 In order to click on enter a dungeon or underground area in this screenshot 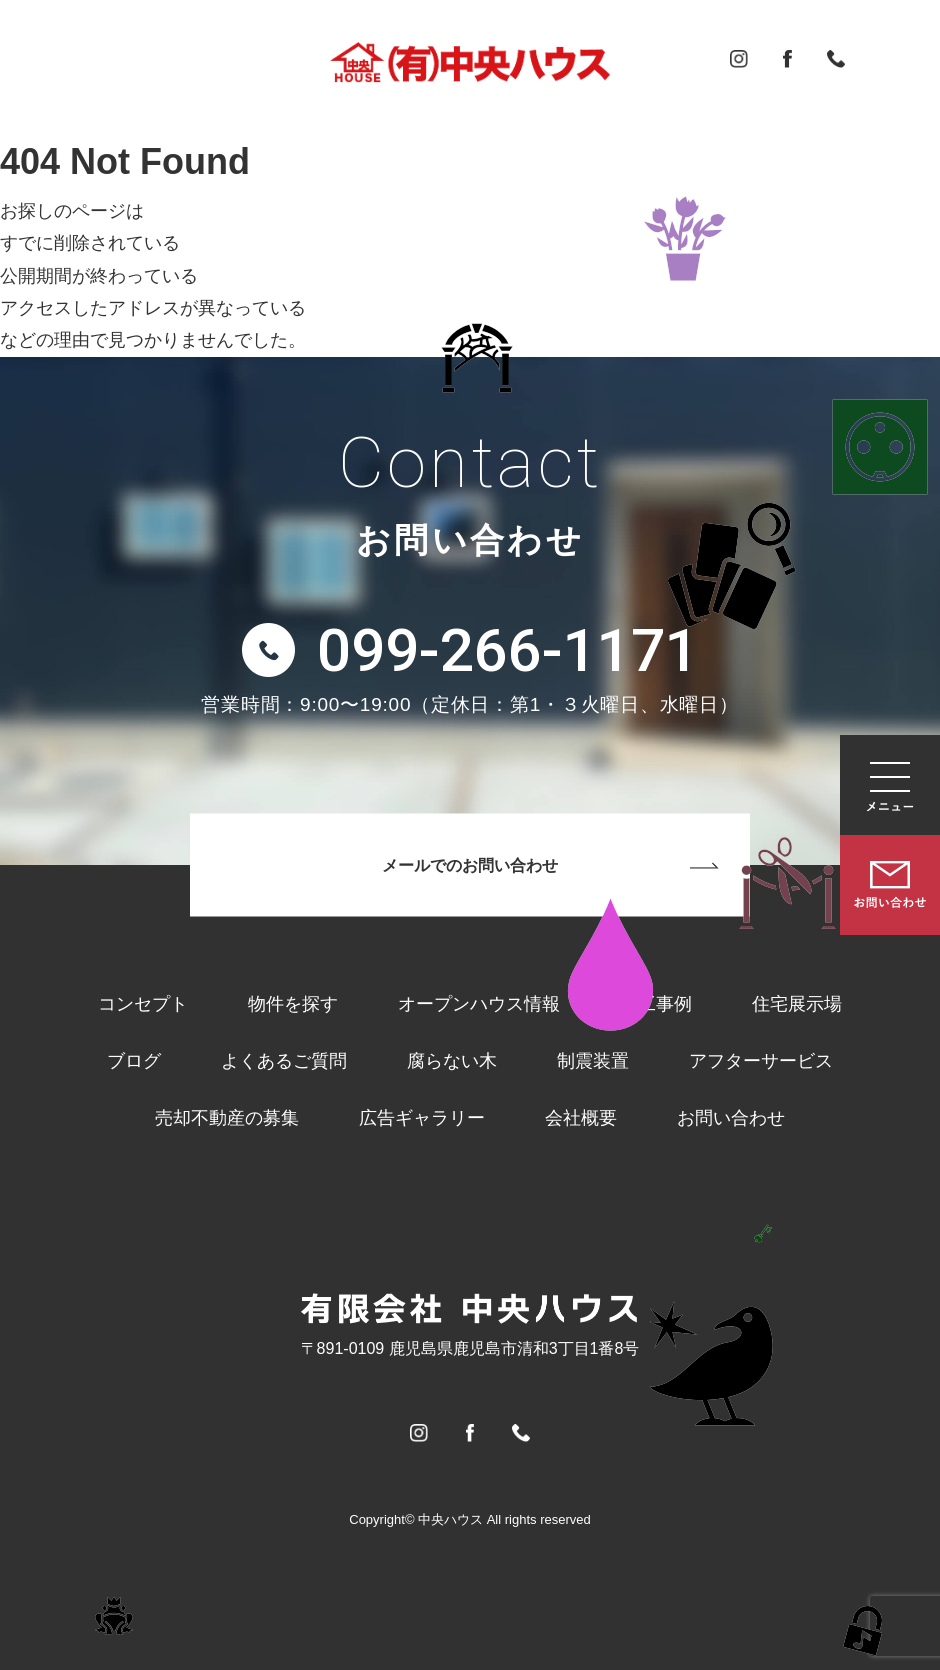, I will do `click(477, 358)`.